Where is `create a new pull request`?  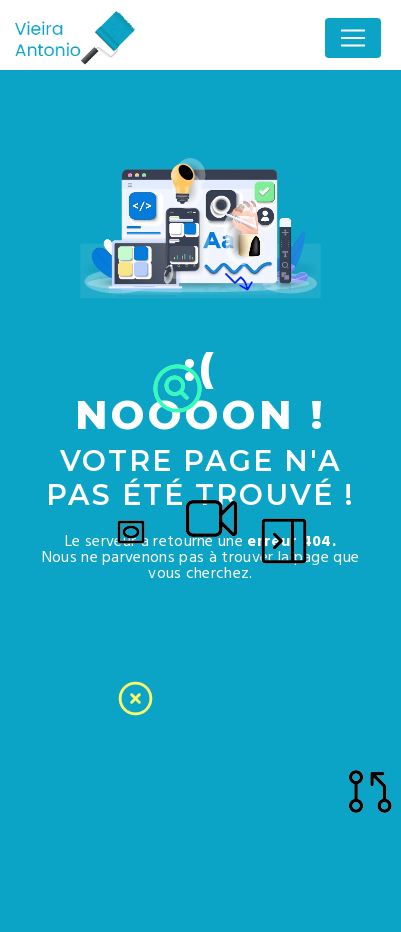
create a new pull request is located at coordinates (368, 791).